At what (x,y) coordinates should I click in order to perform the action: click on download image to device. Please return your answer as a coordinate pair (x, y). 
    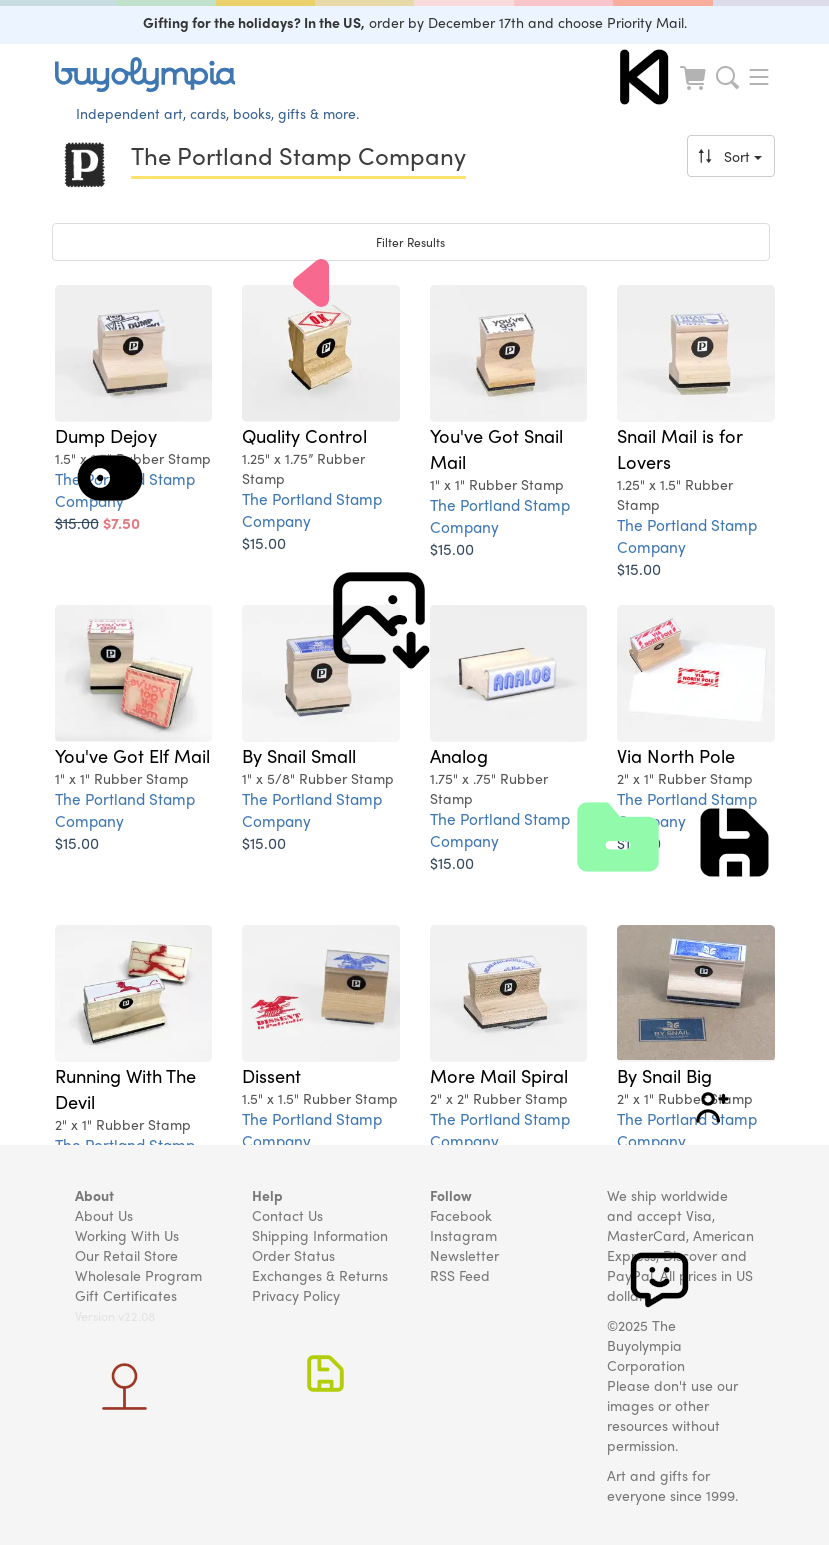
    Looking at the image, I should click on (379, 618).